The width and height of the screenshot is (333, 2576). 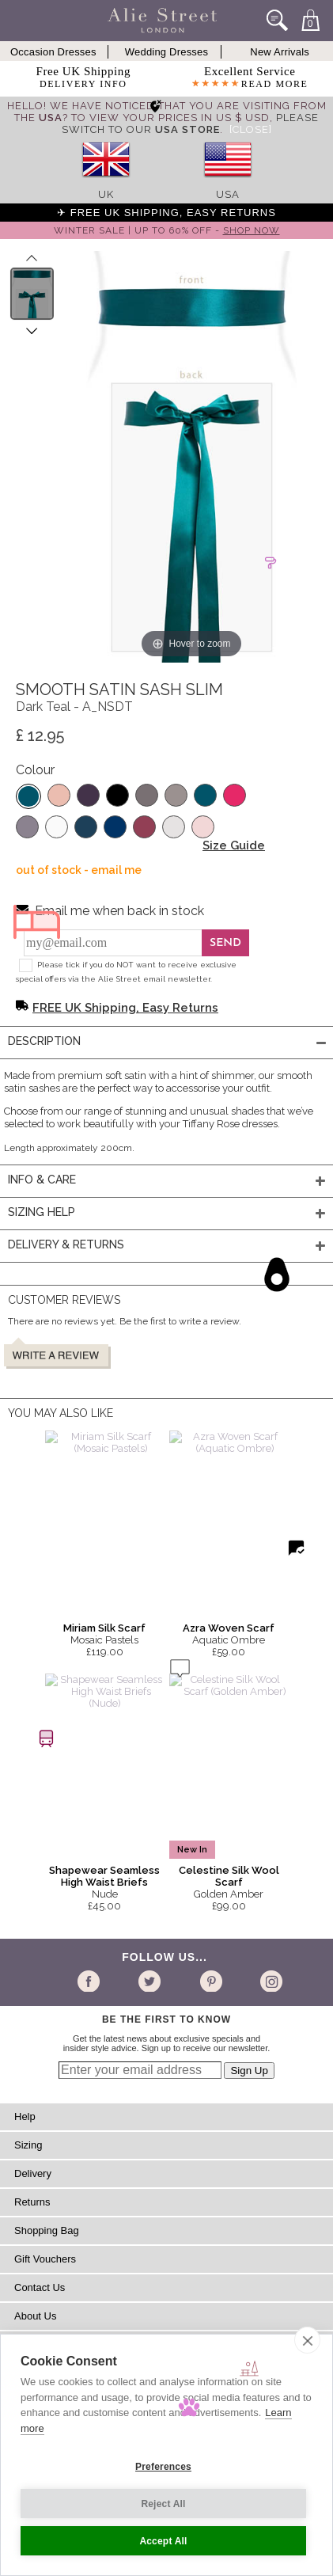 I want to click on access train schedules or rail services, so click(x=46, y=1738).